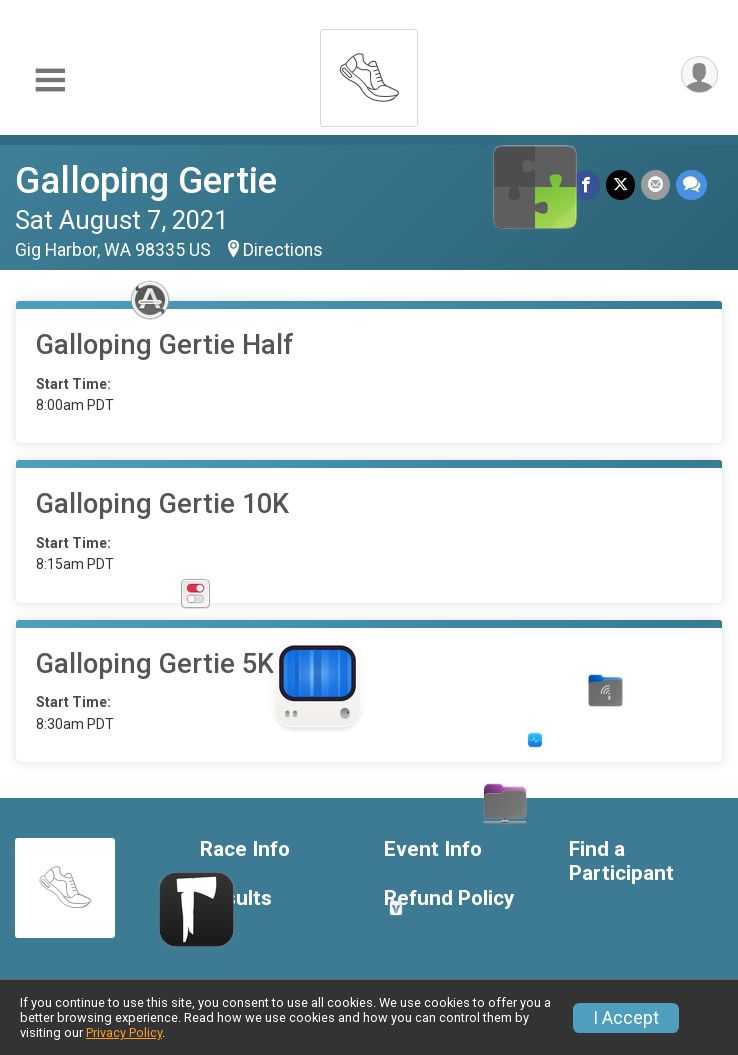 The height and width of the screenshot is (1055, 738). Describe the element at coordinates (396, 908) in the screenshot. I see `a v programming language source file` at that location.